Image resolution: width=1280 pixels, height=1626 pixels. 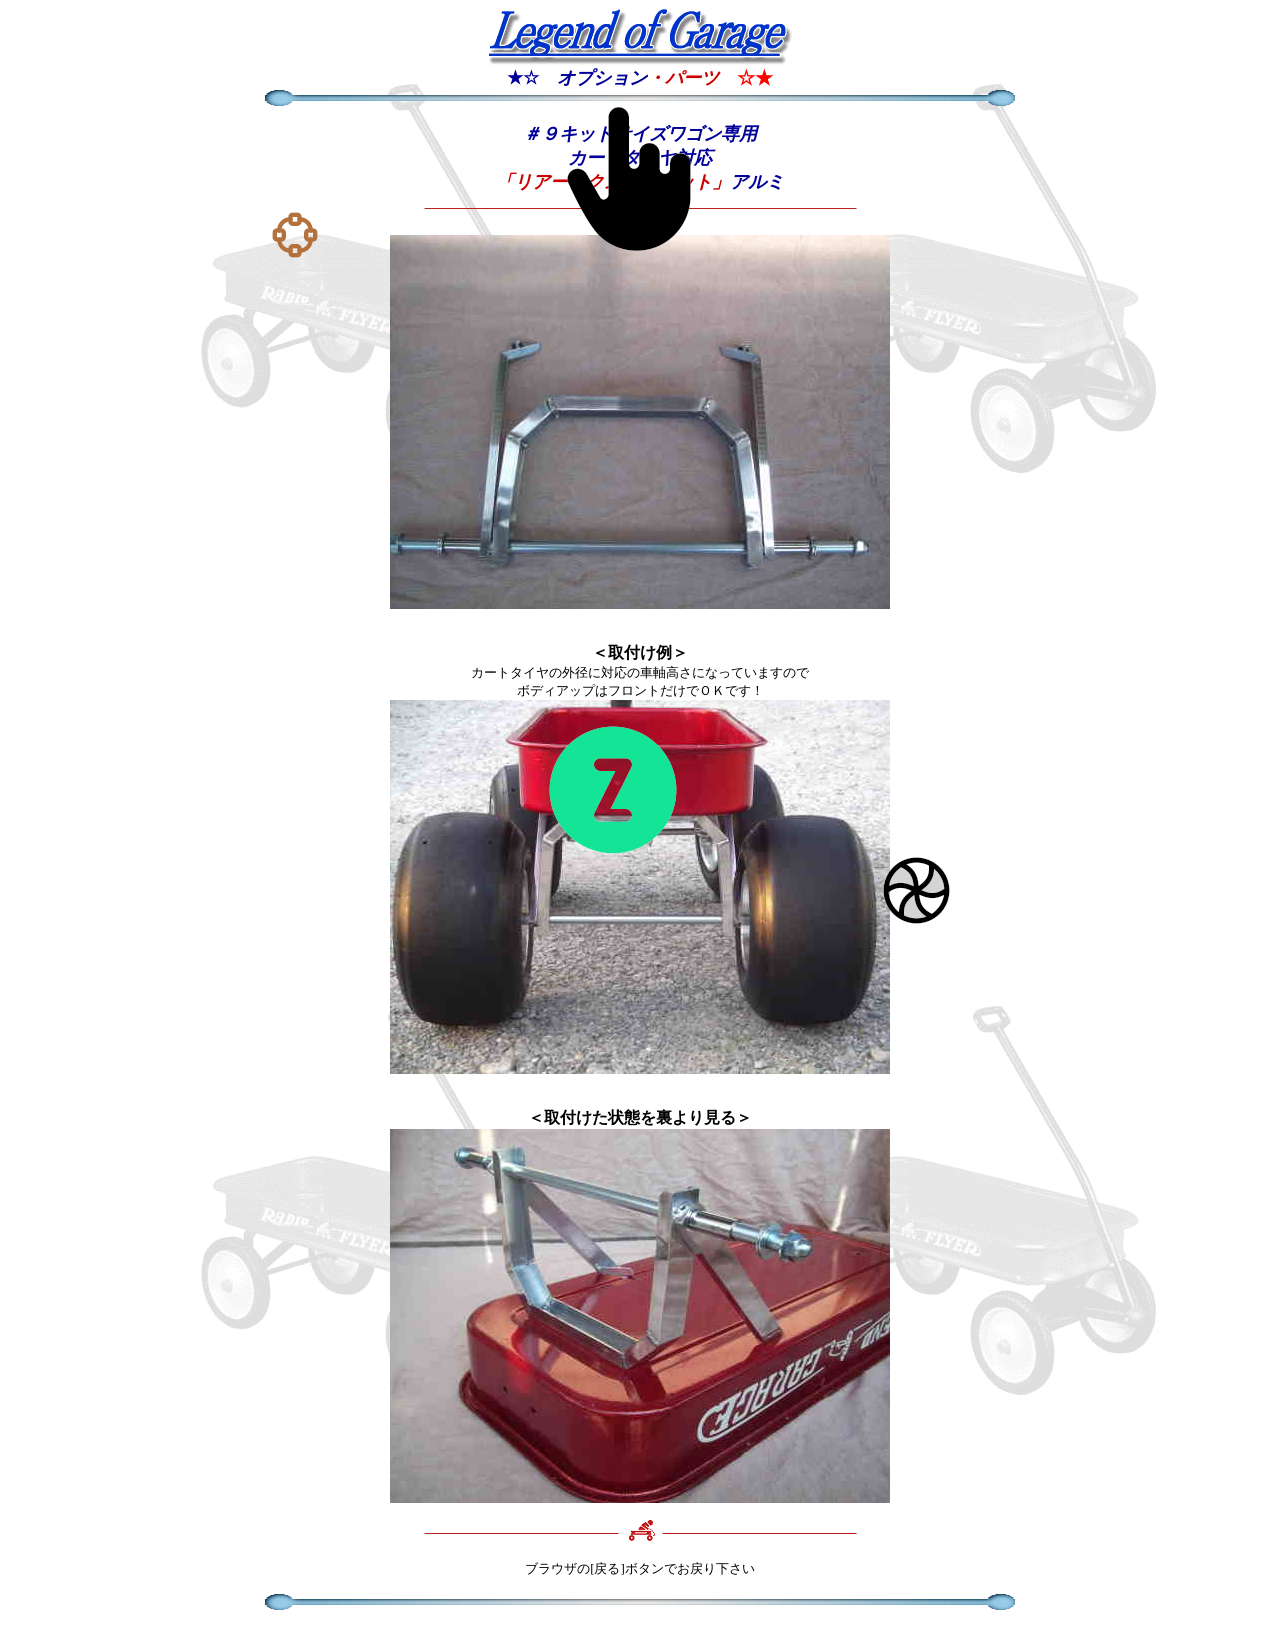 What do you see at coordinates (916, 890) in the screenshot?
I see `loading content in progress` at bounding box center [916, 890].